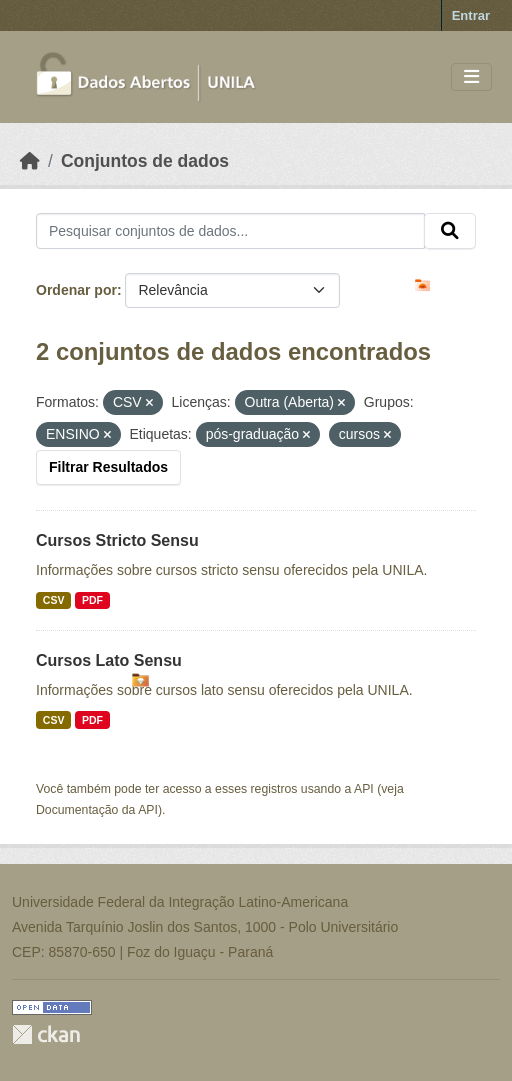 The image size is (512, 1081). Describe the element at coordinates (140, 680) in the screenshot. I see `open sketch app project files` at that location.